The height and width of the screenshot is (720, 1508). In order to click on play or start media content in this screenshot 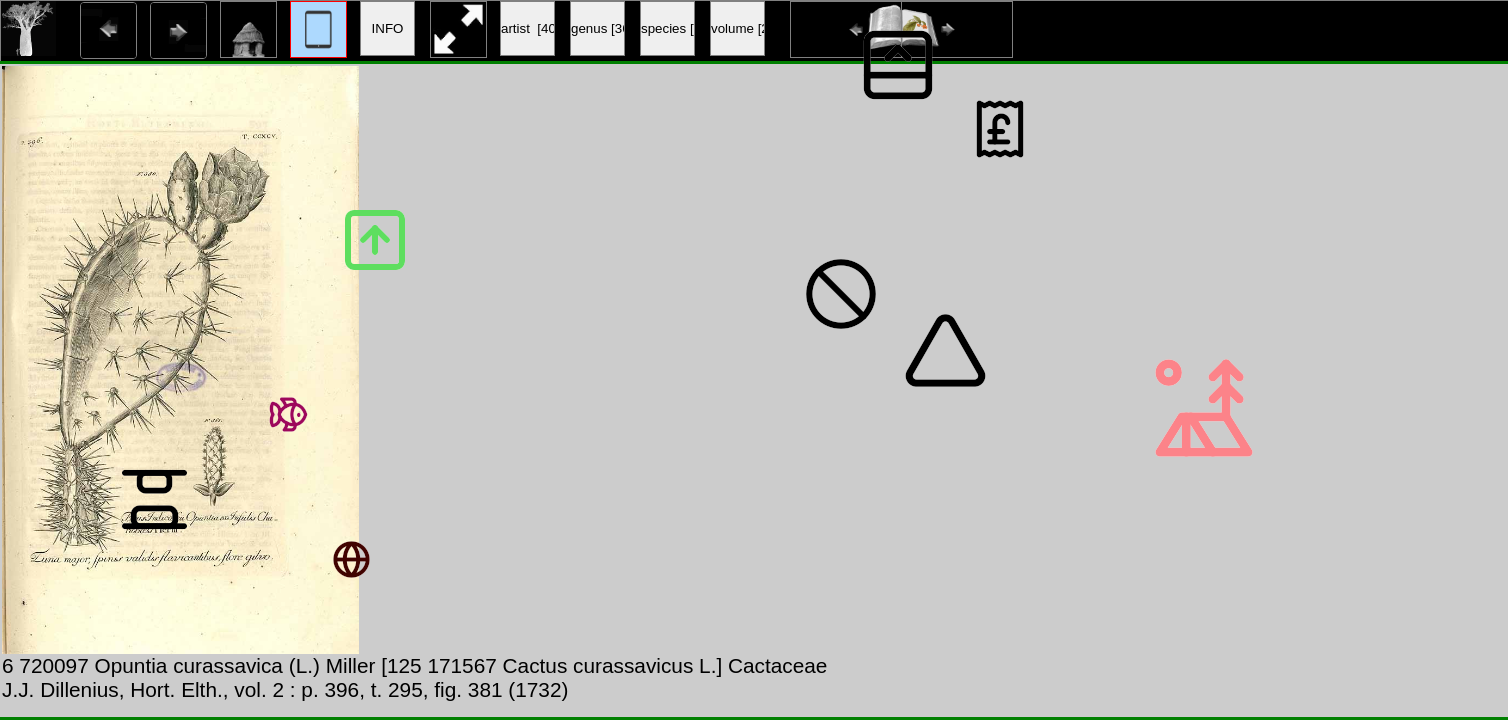, I will do `click(945, 350)`.